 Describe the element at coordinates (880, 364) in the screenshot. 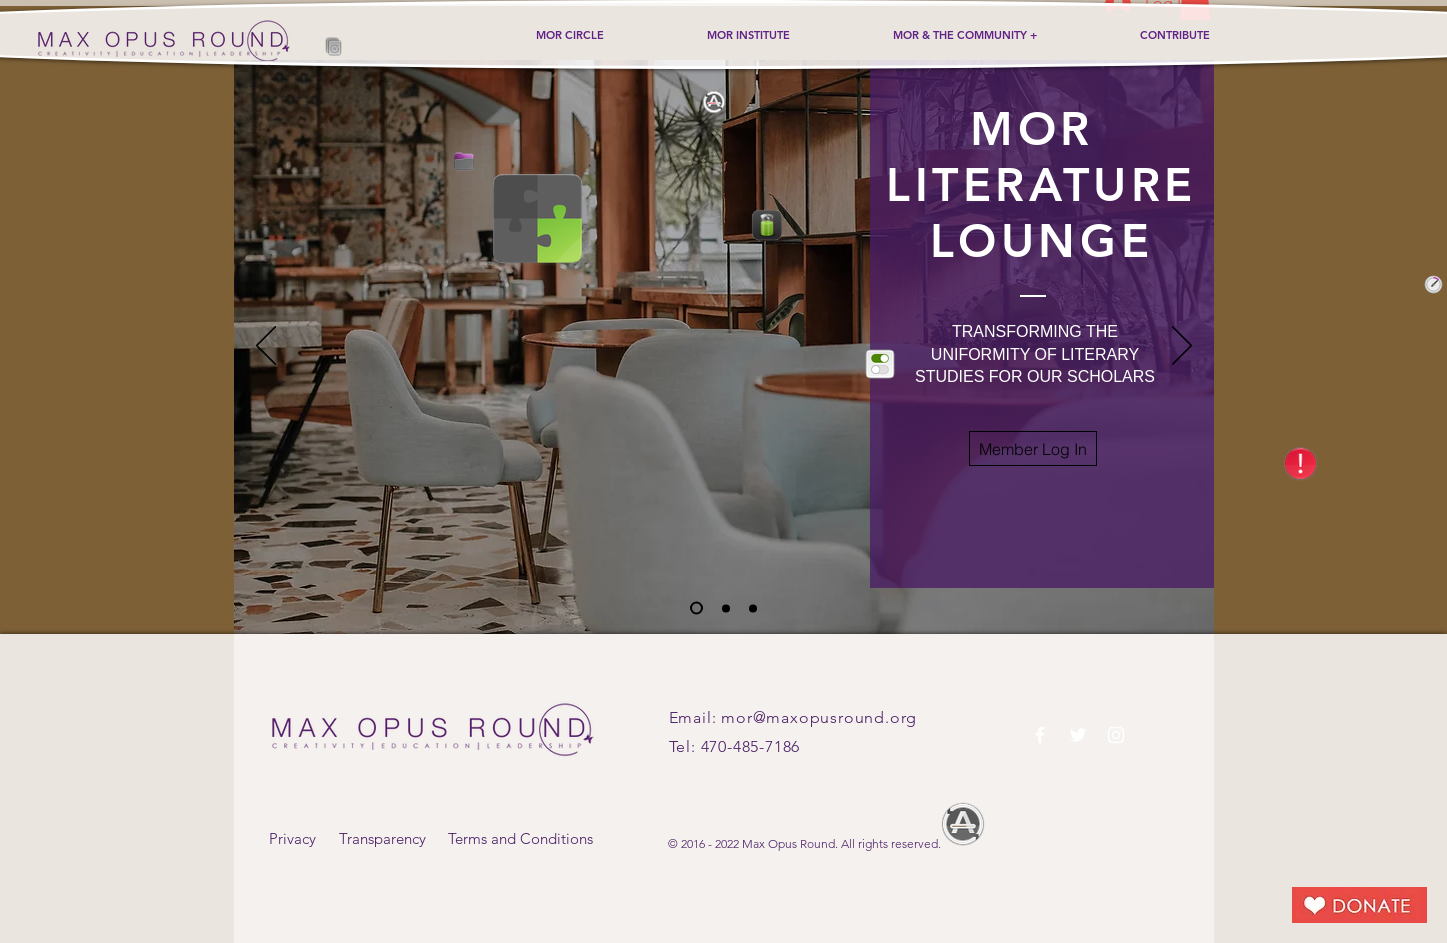

I see `open gnome tweaks to customize desktop settings` at that location.